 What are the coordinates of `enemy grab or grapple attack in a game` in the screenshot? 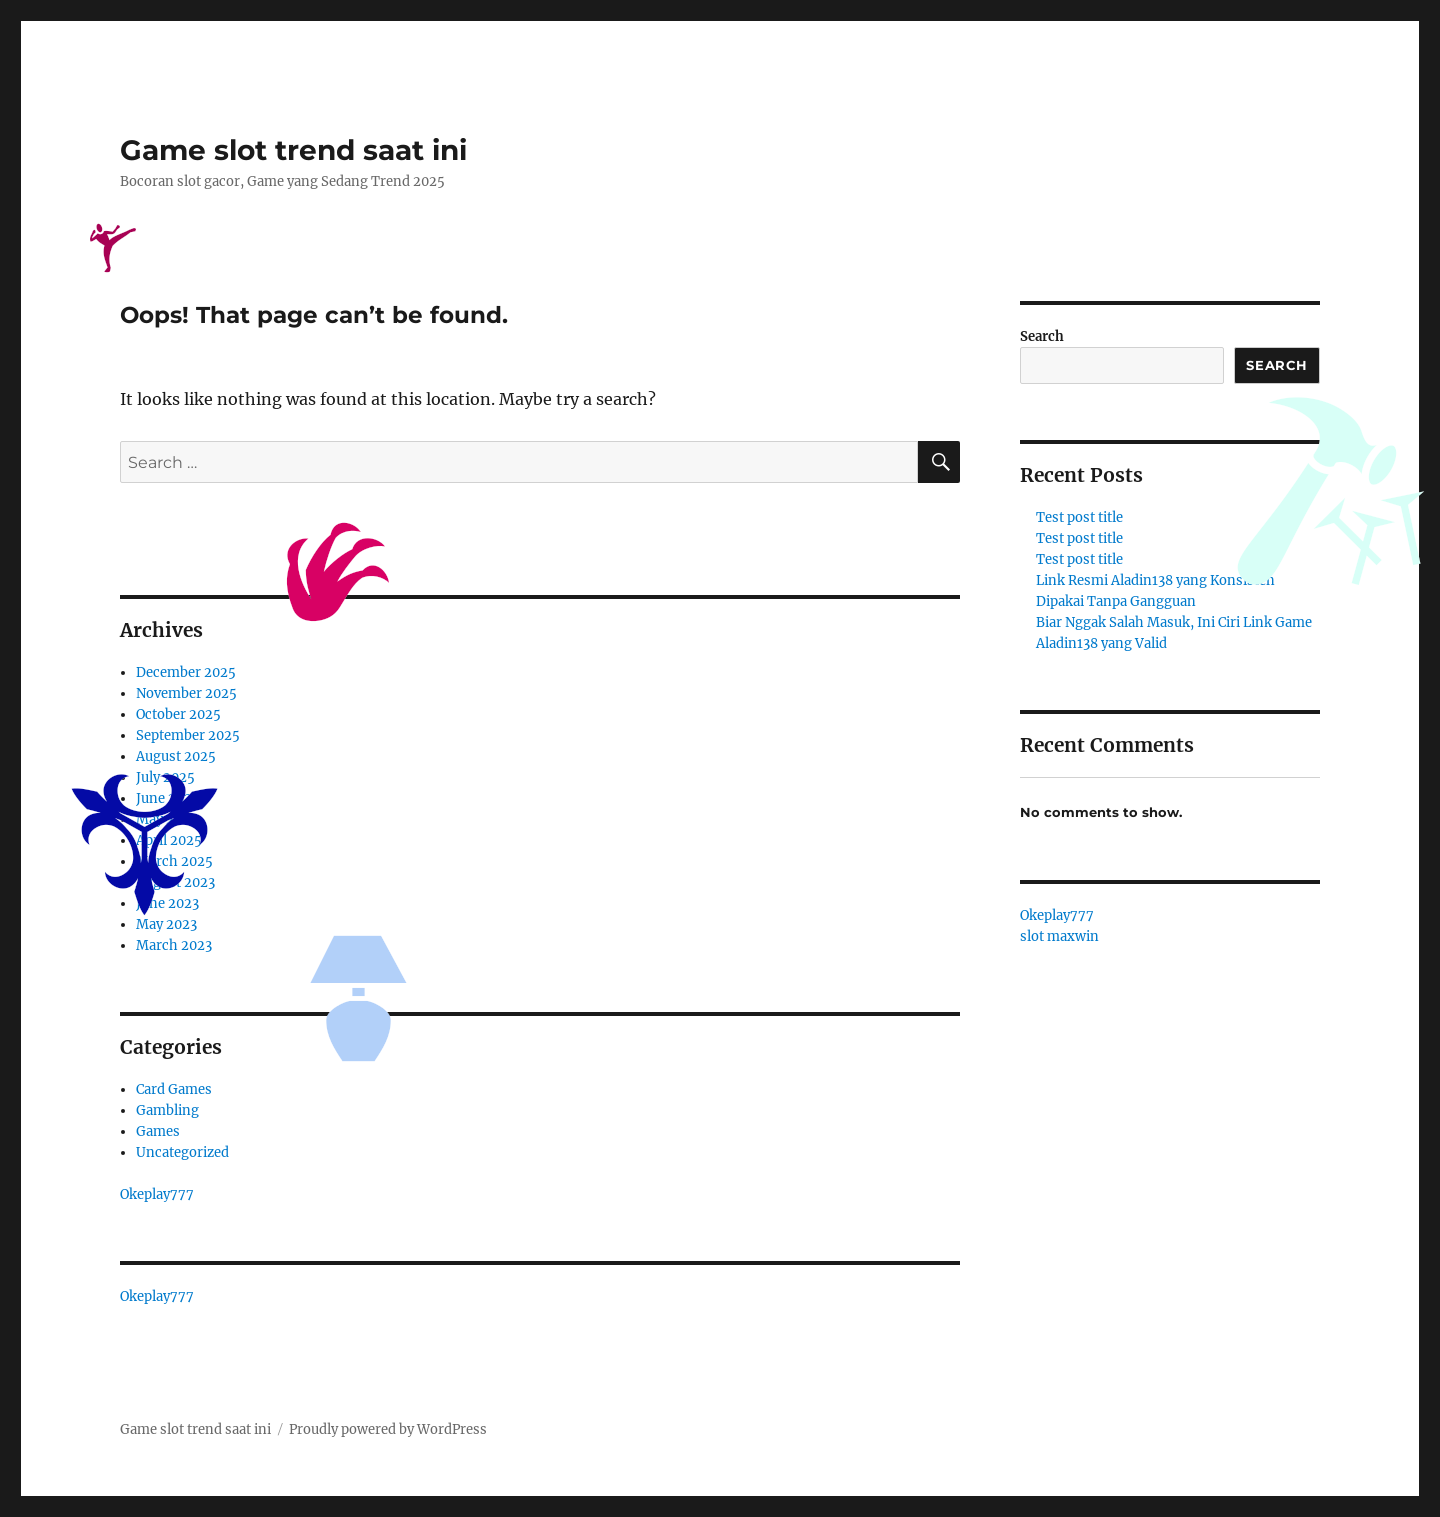 It's located at (338, 570).